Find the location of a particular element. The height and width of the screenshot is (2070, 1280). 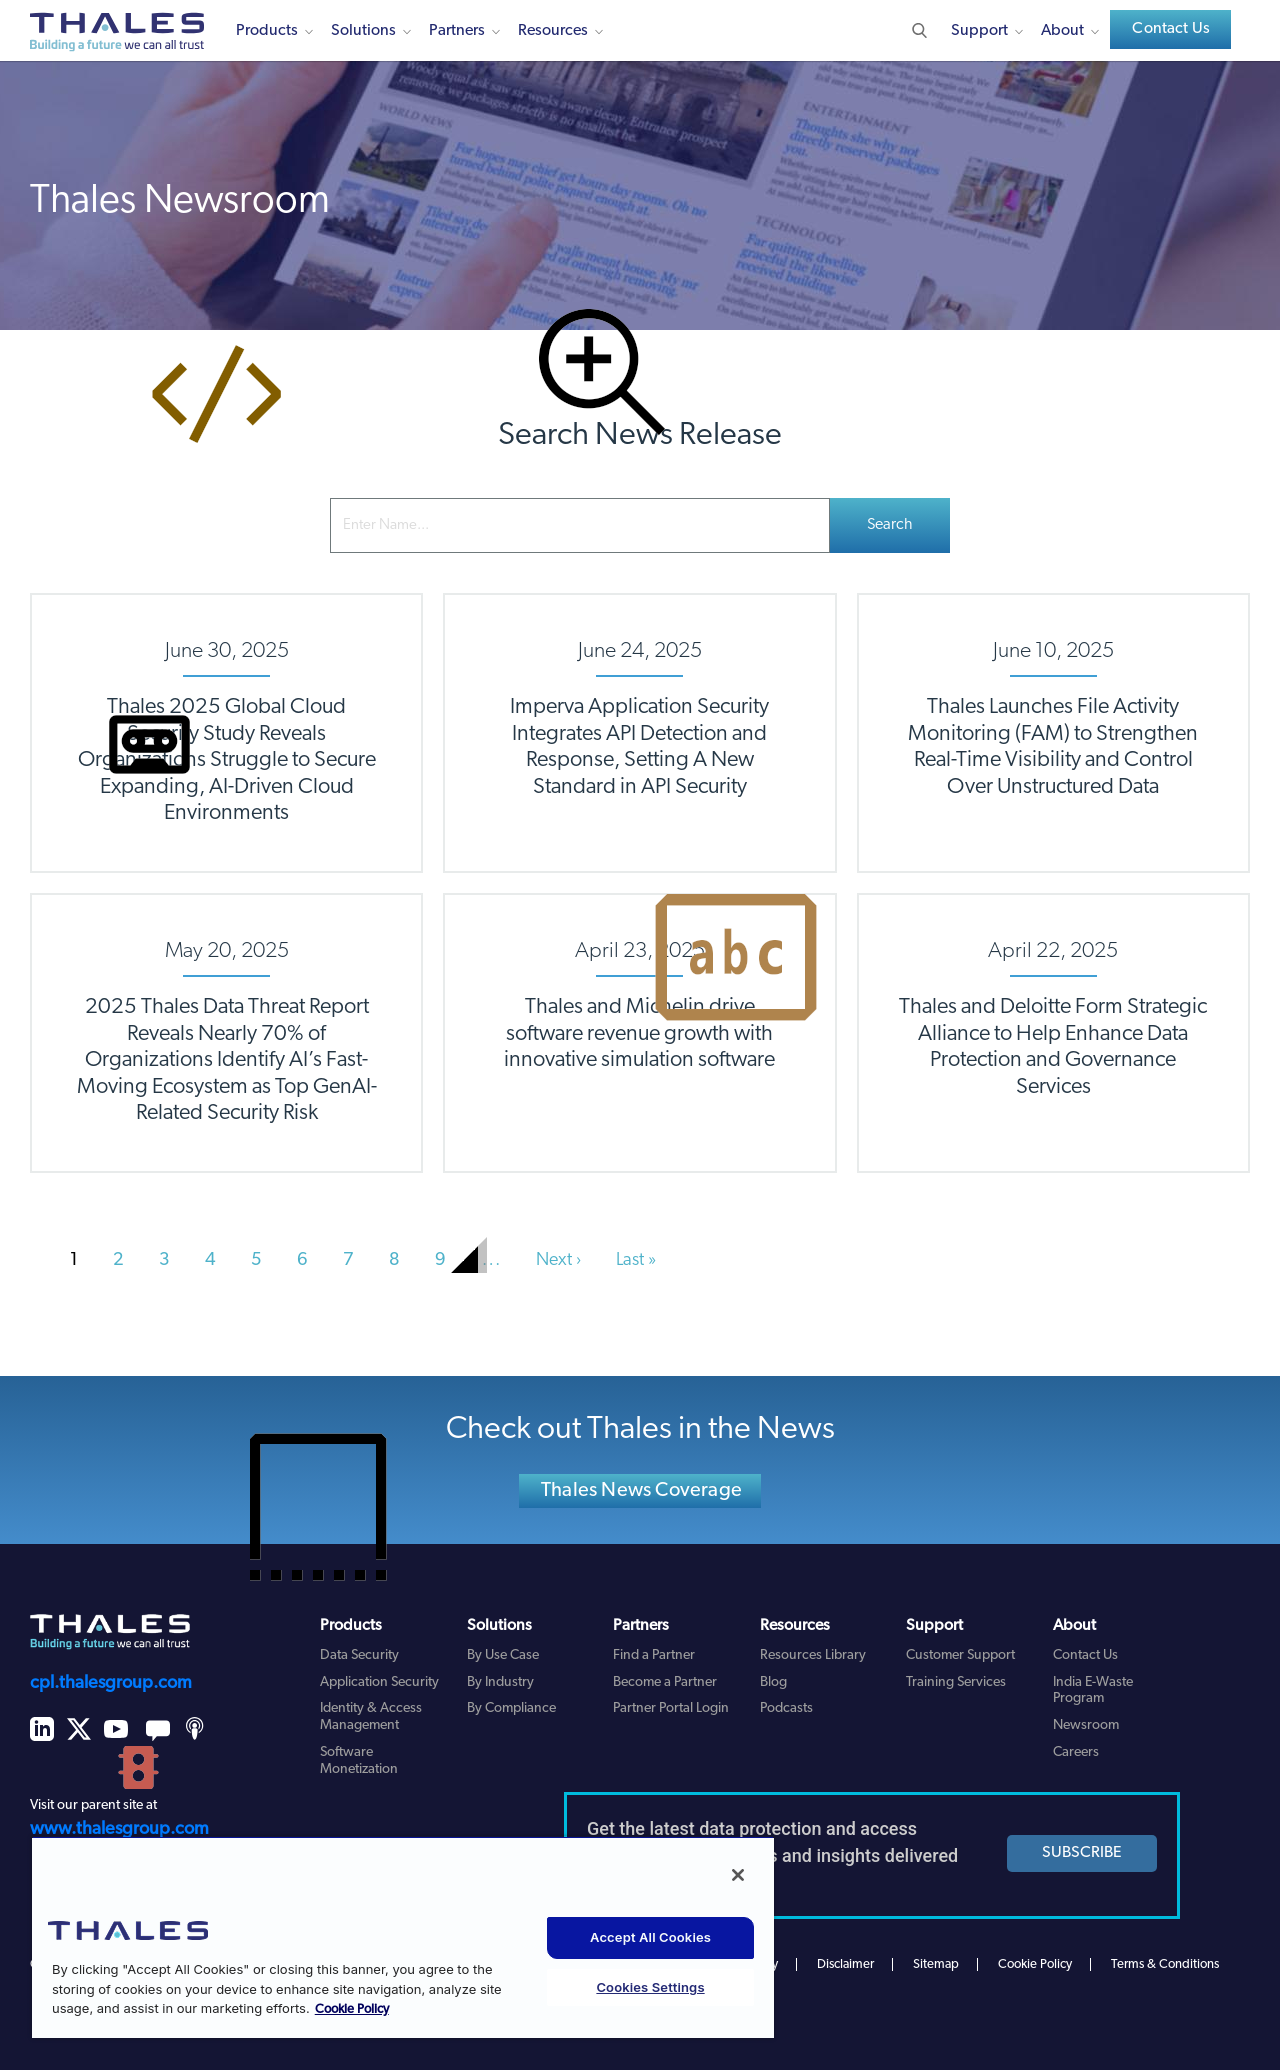

indicates a string variable or text data type is located at coordinates (736, 963).